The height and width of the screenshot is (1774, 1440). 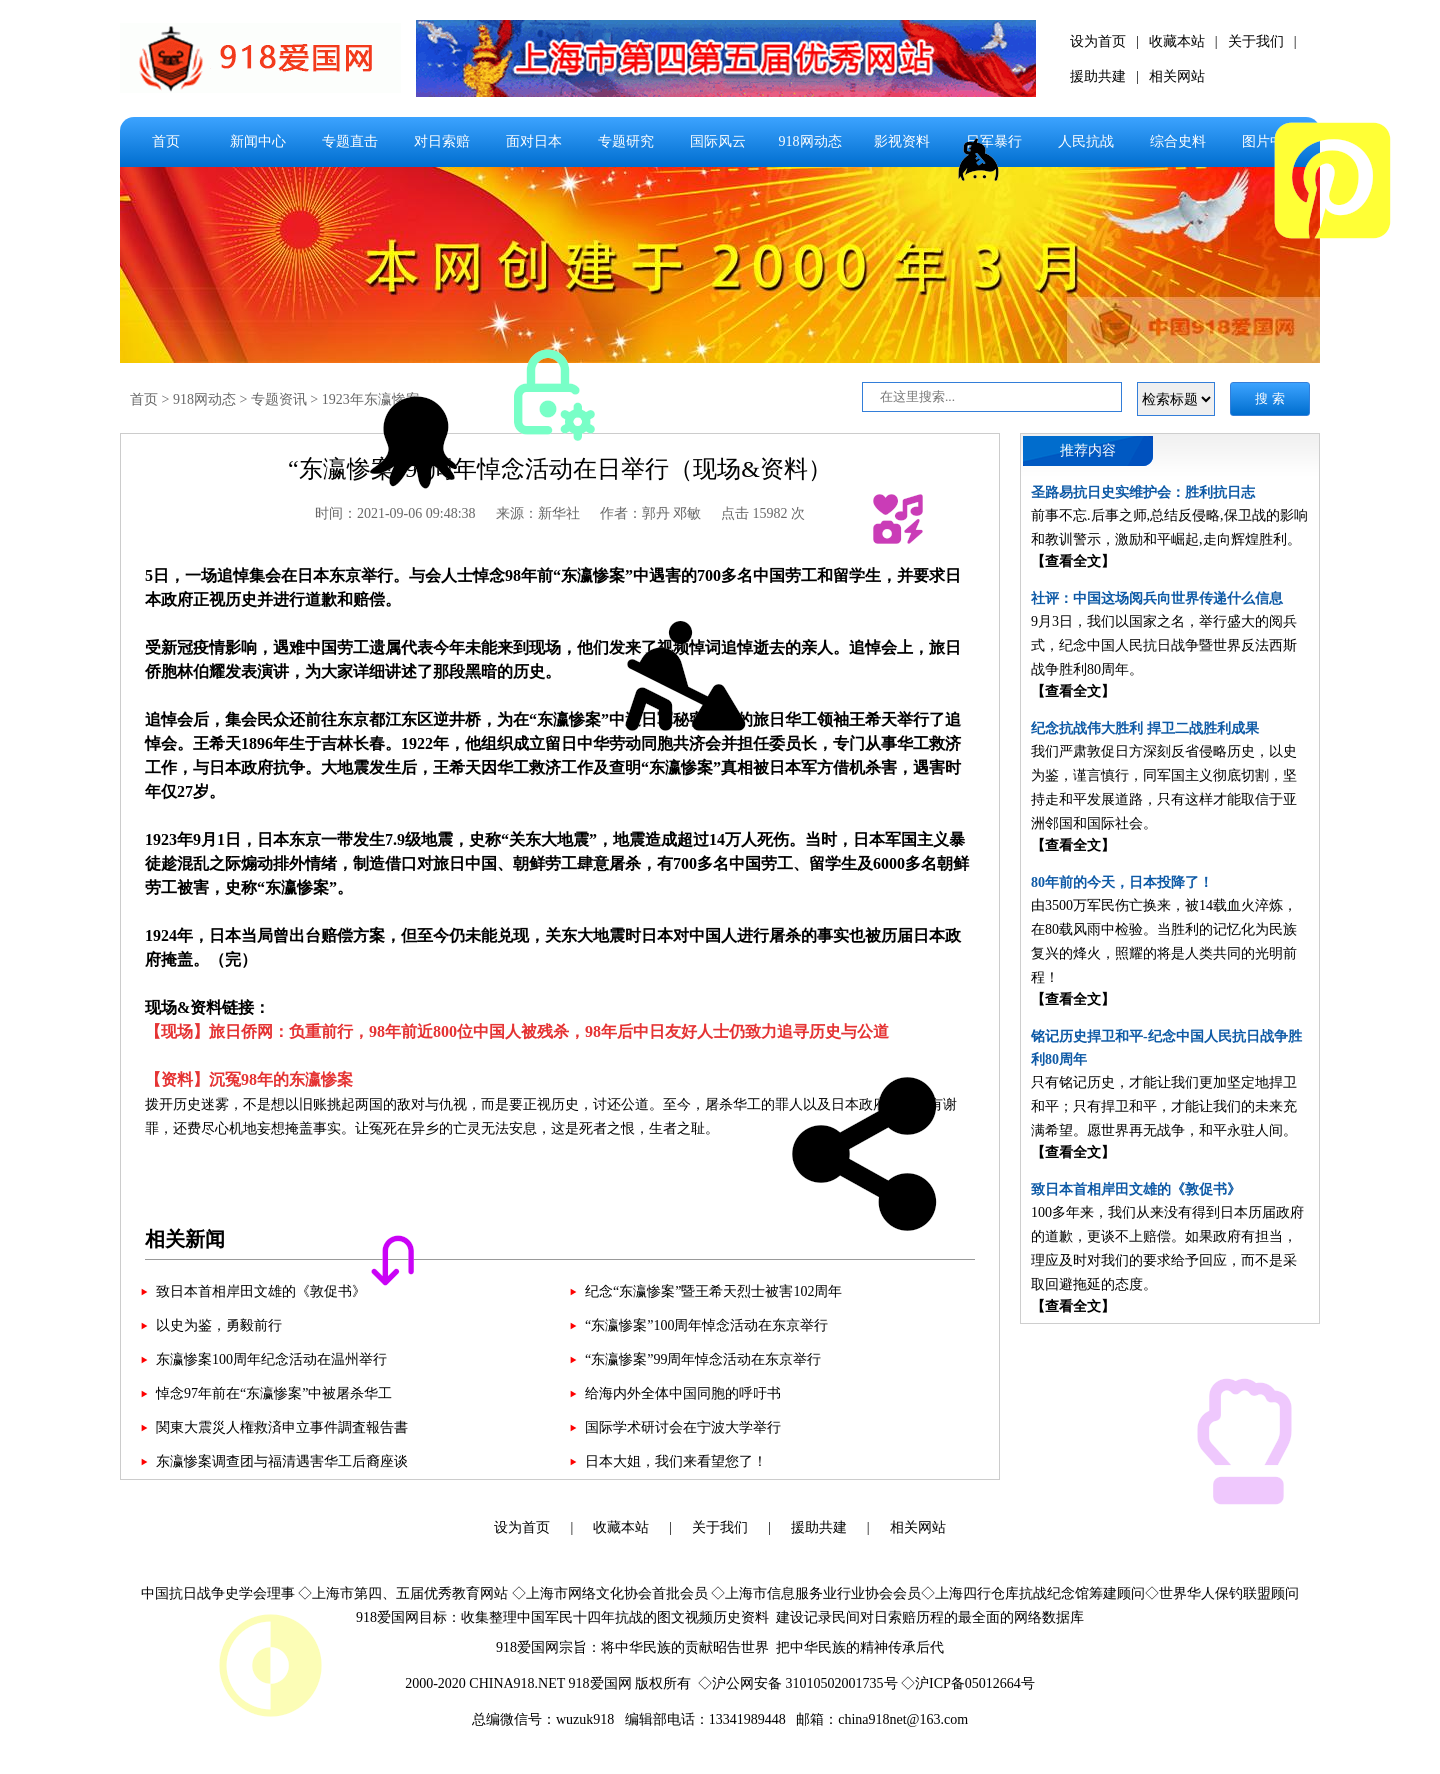 What do you see at coordinates (869, 1154) in the screenshot?
I see `share content with others` at bounding box center [869, 1154].